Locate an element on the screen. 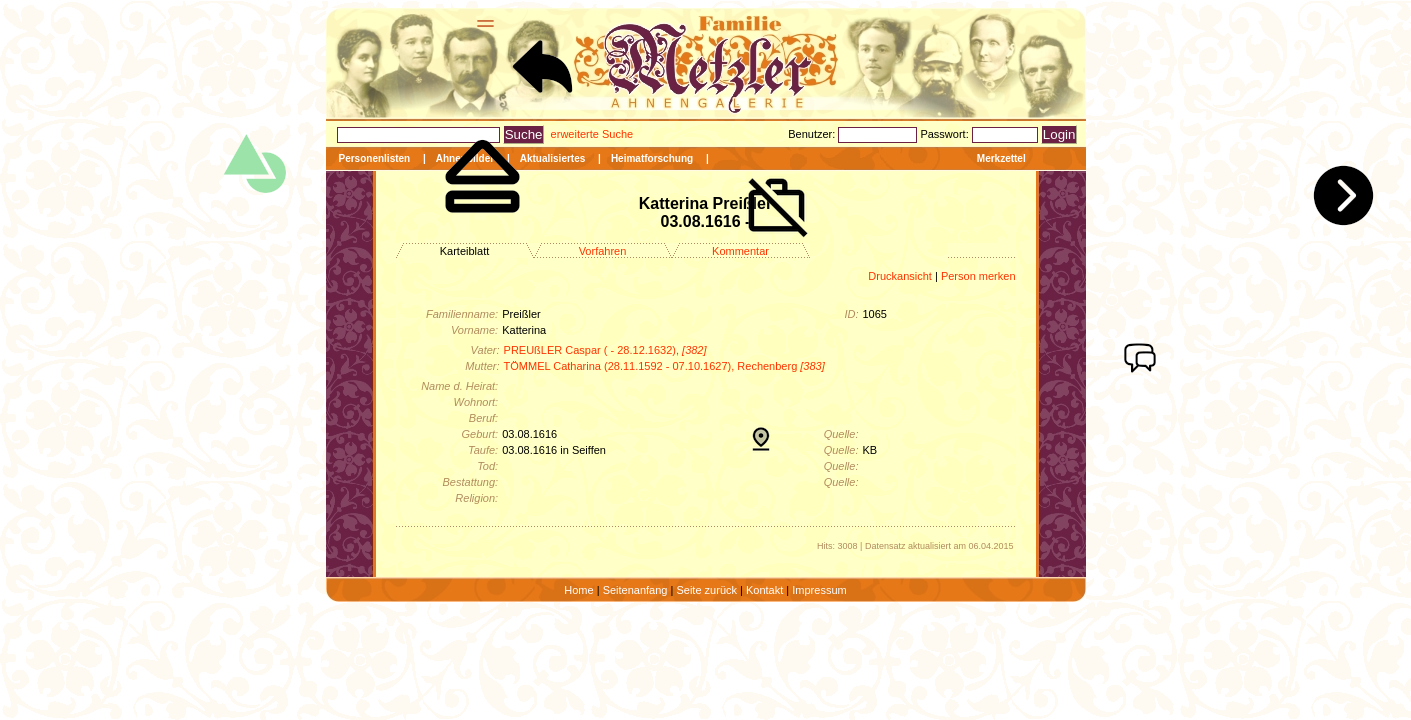  work mode disabled or unavailable is located at coordinates (776, 206).